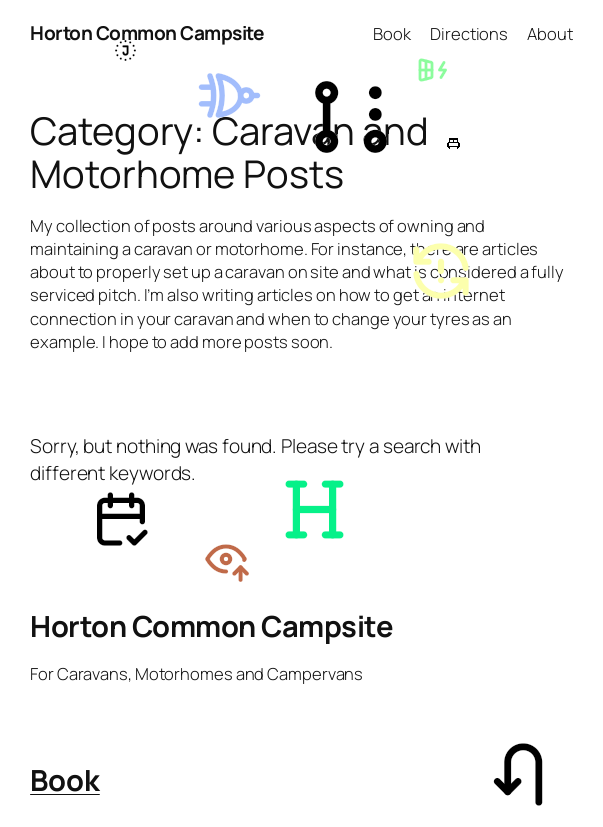 The width and height of the screenshot is (603, 827). What do you see at coordinates (441, 271) in the screenshot?
I see `refresh required with warning or alert` at bounding box center [441, 271].